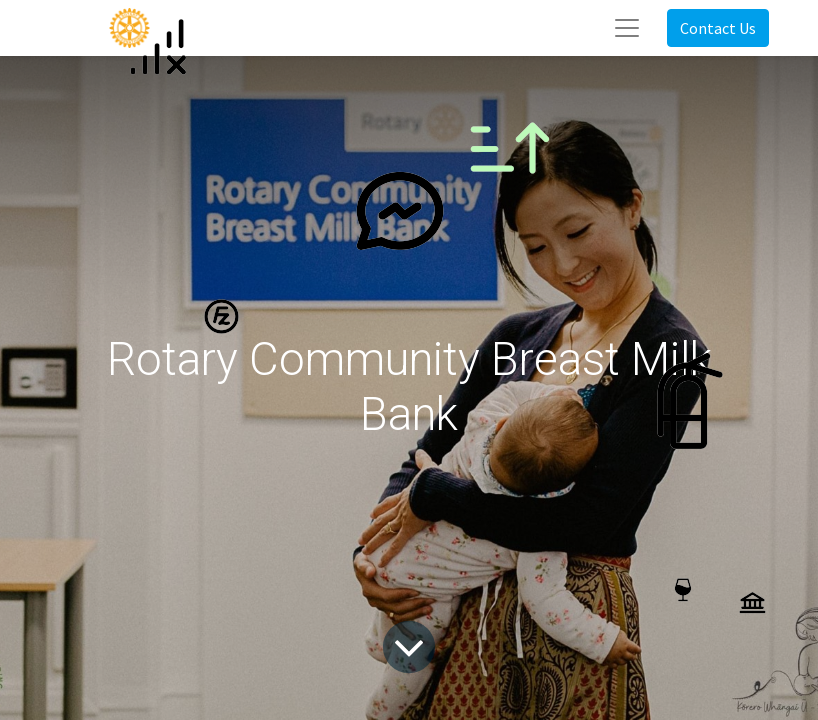 Image resolution: width=818 pixels, height=720 pixels. What do you see at coordinates (752, 603) in the screenshot?
I see `access banking or financial services` at bounding box center [752, 603].